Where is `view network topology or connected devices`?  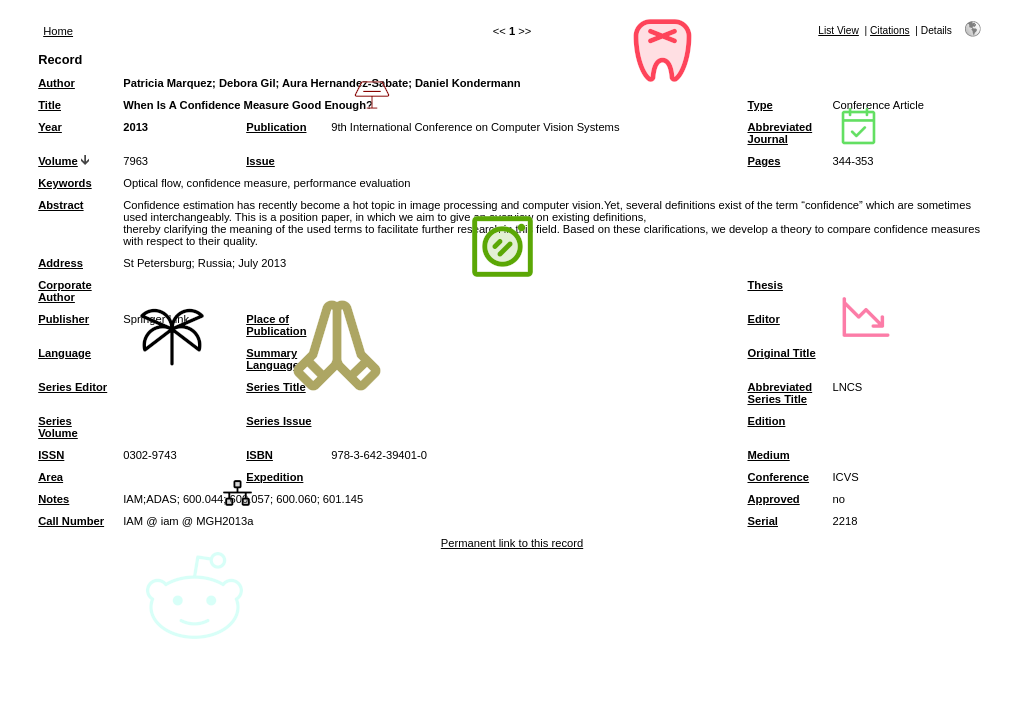 view network topology or connected devices is located at coordinates (237, 493).